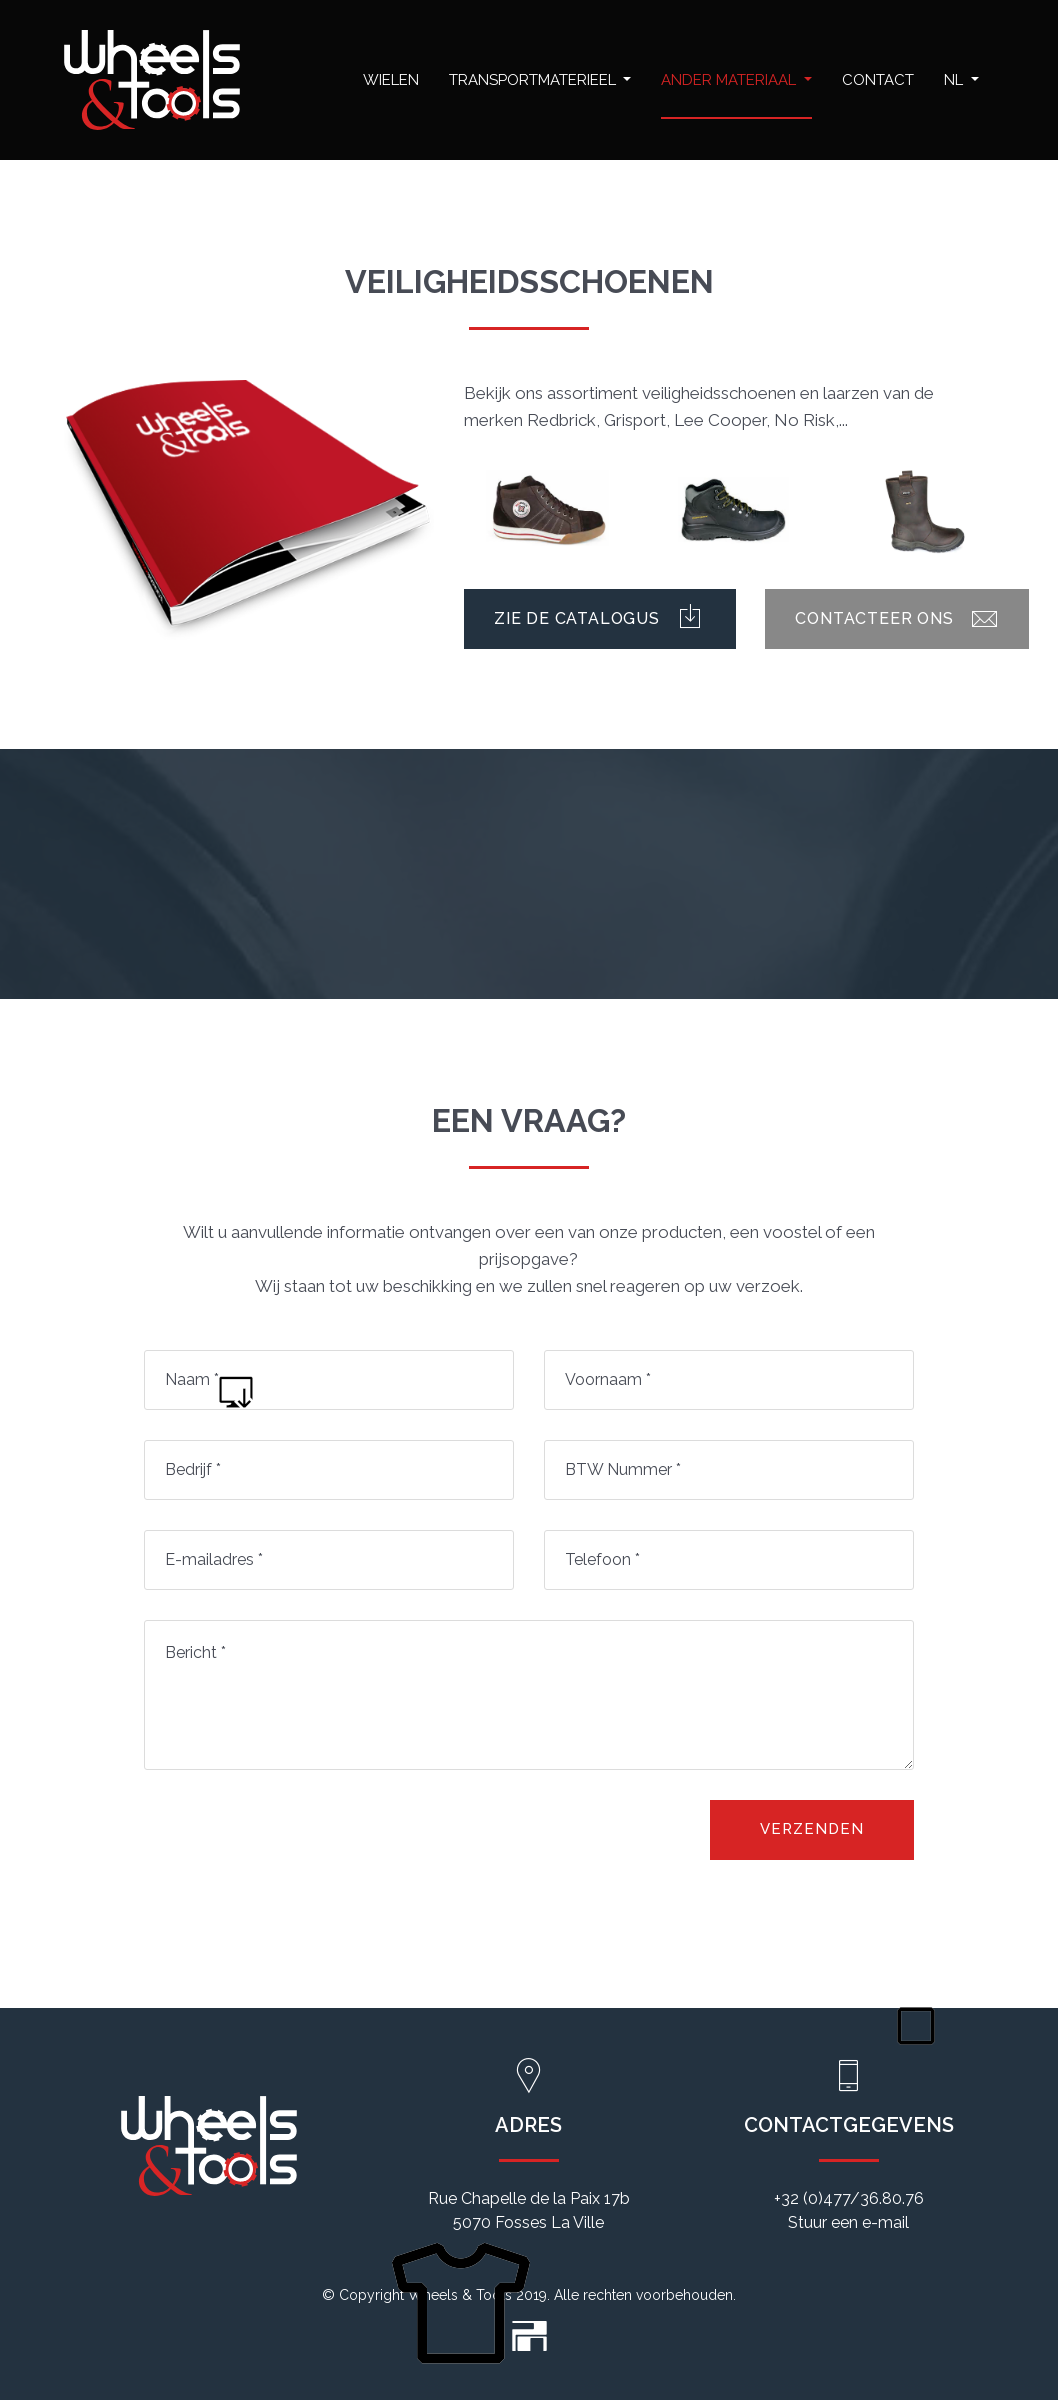 Image resolution: width=1058 pixels, height=2400 pixels. What do you see at coordinates (461, 2302) in the screenshot?
I see `select team or player jersey` at bounding box center [461, 2302].